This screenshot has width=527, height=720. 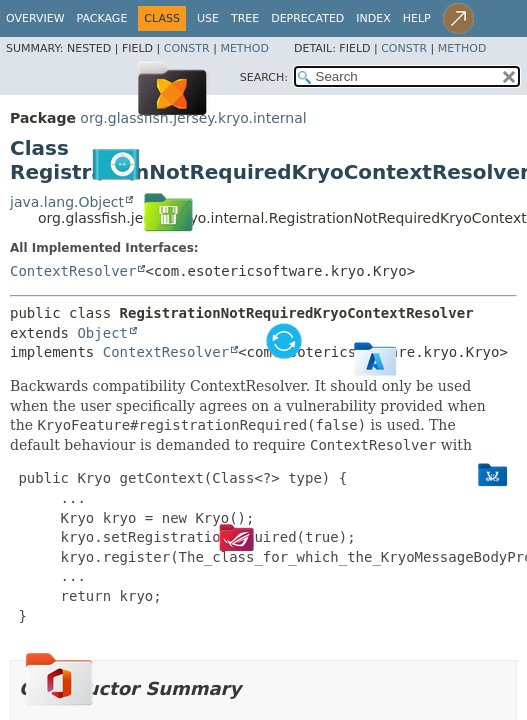 What do you see at coordinates (168, 213) in the screenshot?
I see `open your GameJolt games folder` at bounding box center [168, 213].